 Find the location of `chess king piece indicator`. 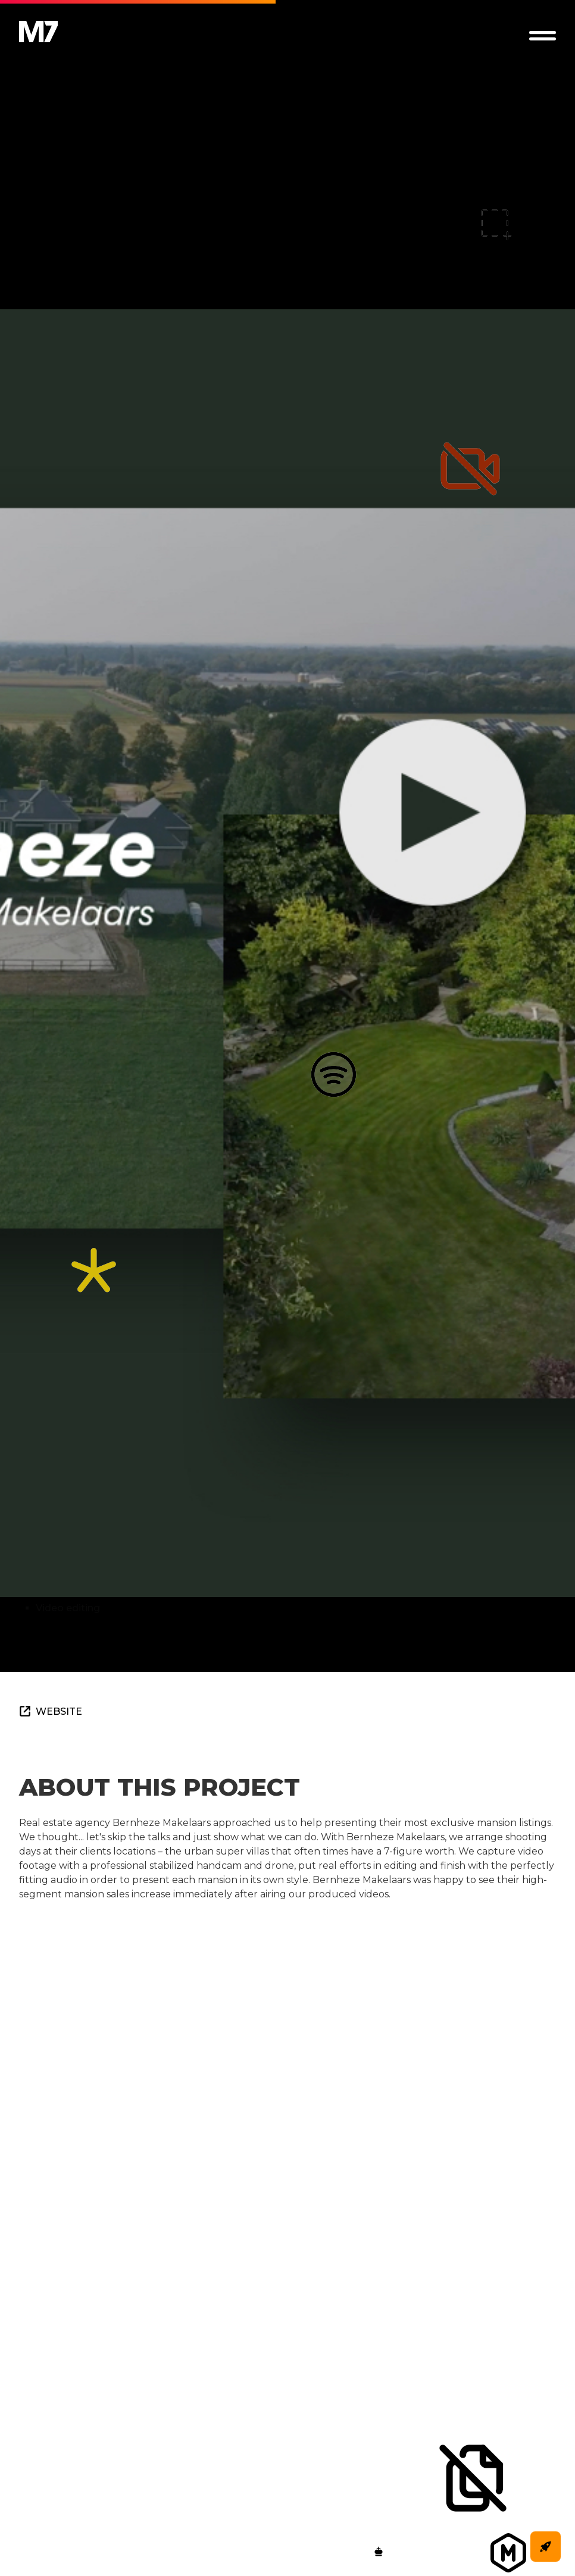

chess king piece indicator is located at coordinates (379, 2552).